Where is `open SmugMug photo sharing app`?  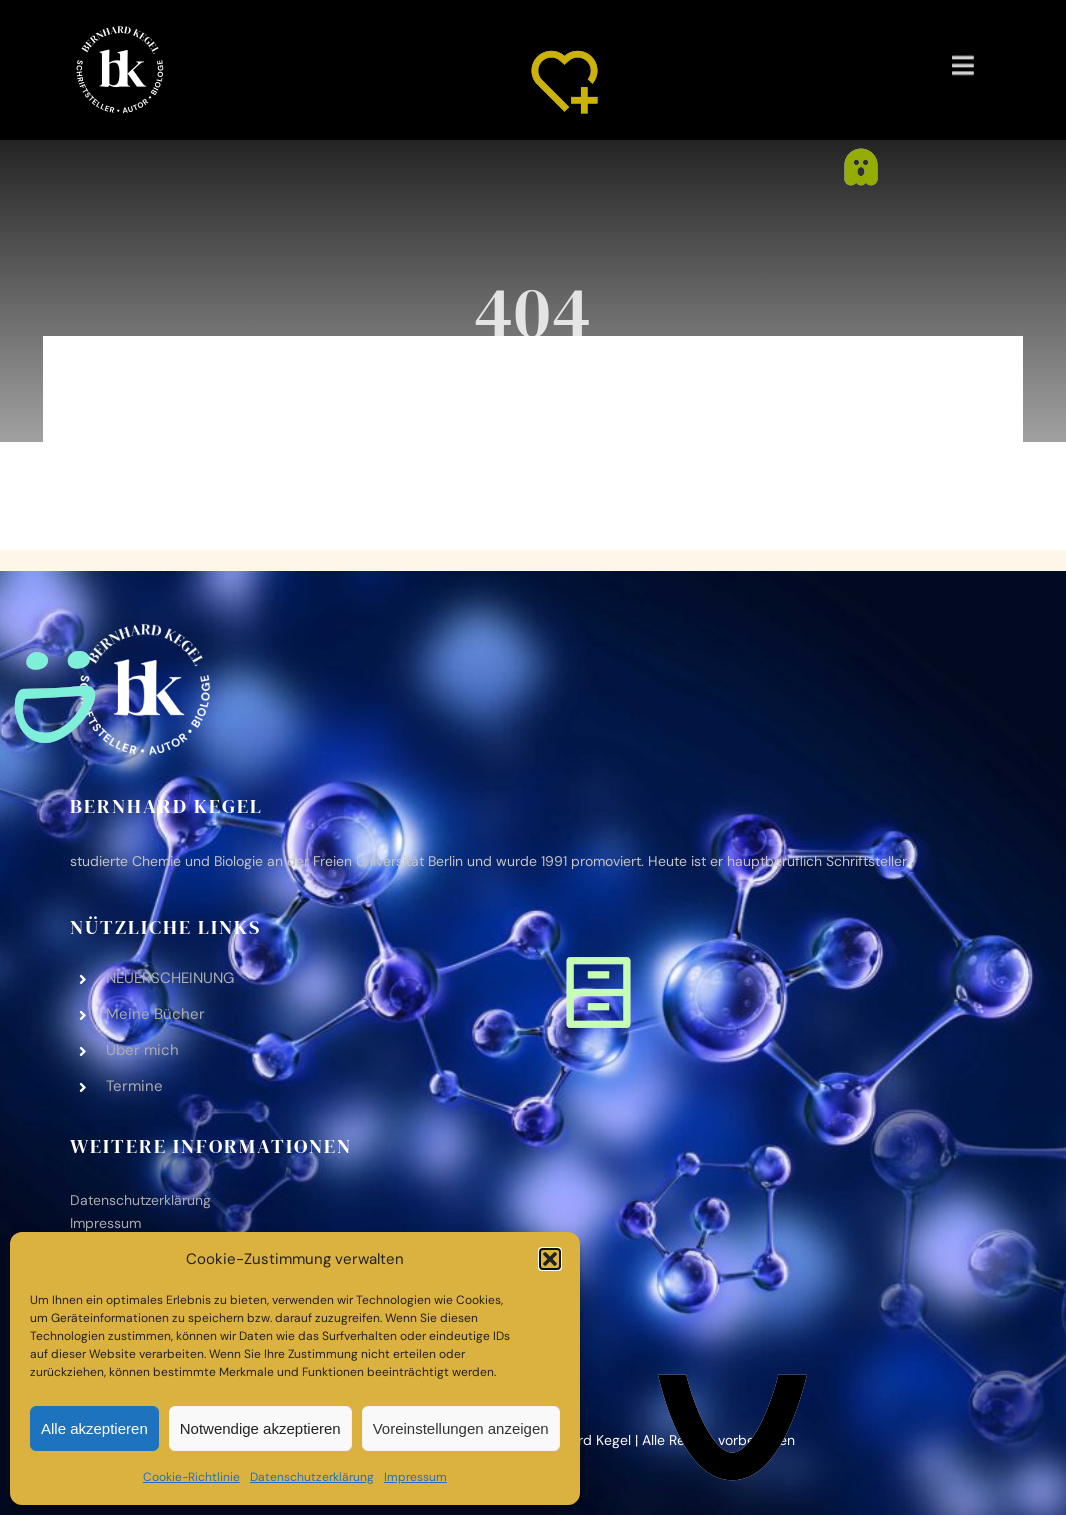
open SmugMug photo sharing app is located at coordinates (55, 697).